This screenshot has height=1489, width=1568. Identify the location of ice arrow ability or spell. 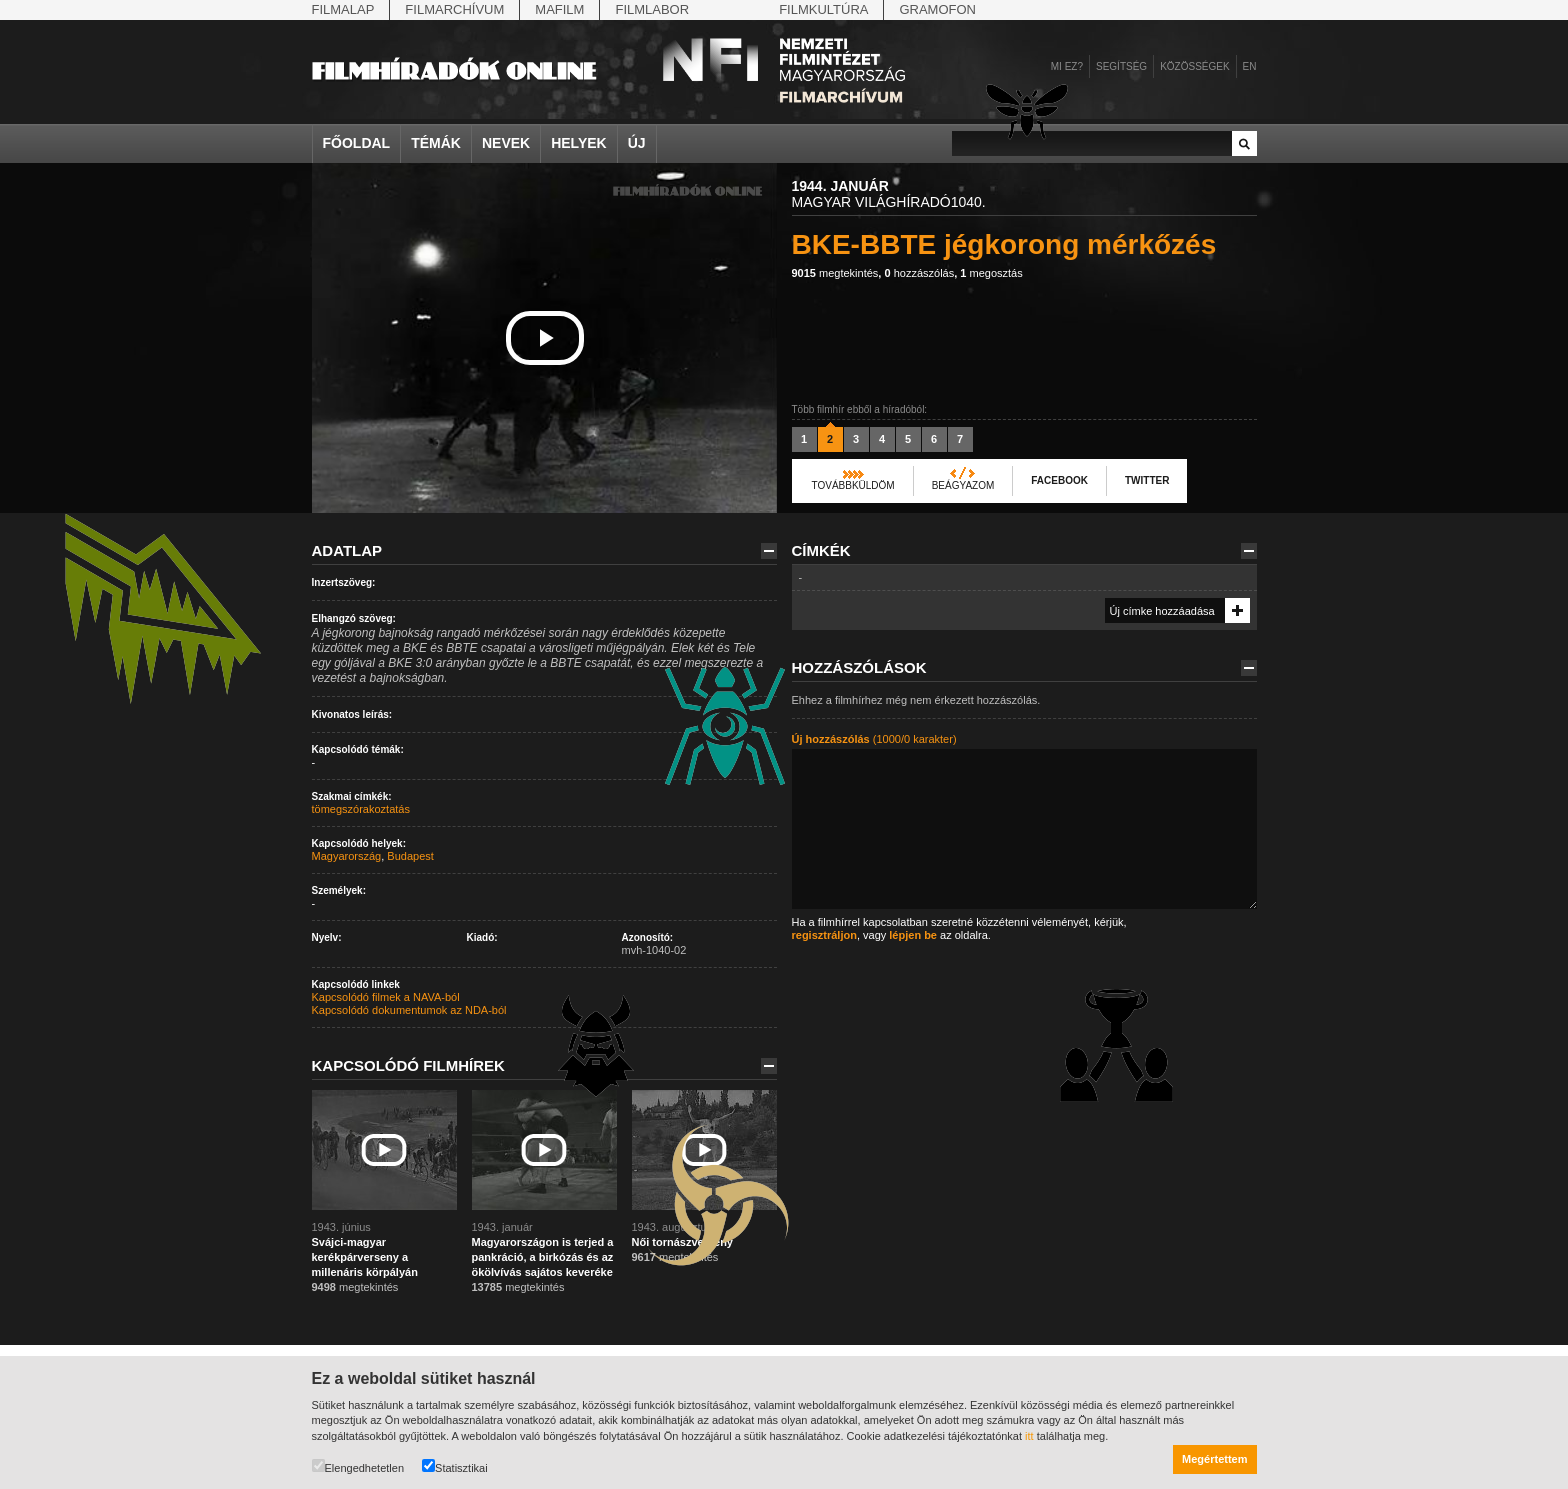
(163, 606).